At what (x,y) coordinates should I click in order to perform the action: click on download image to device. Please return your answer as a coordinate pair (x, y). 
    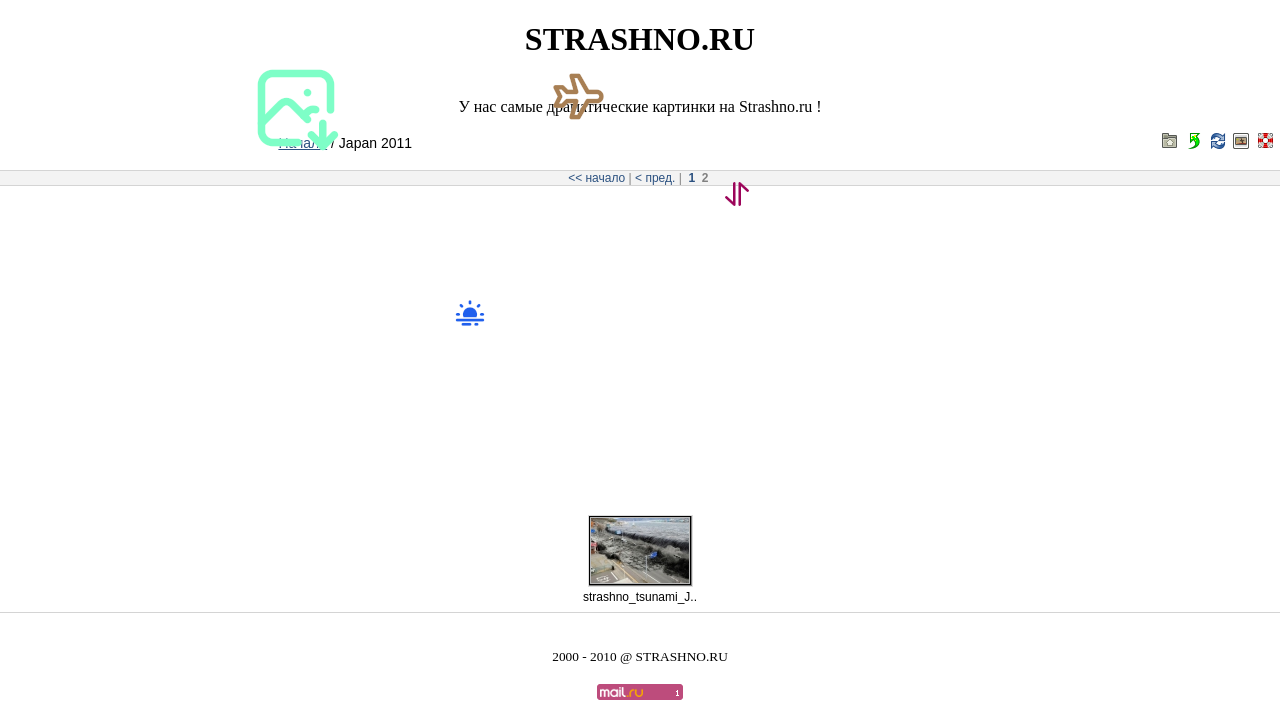
    Looking at the image, I should click on (296, 108).